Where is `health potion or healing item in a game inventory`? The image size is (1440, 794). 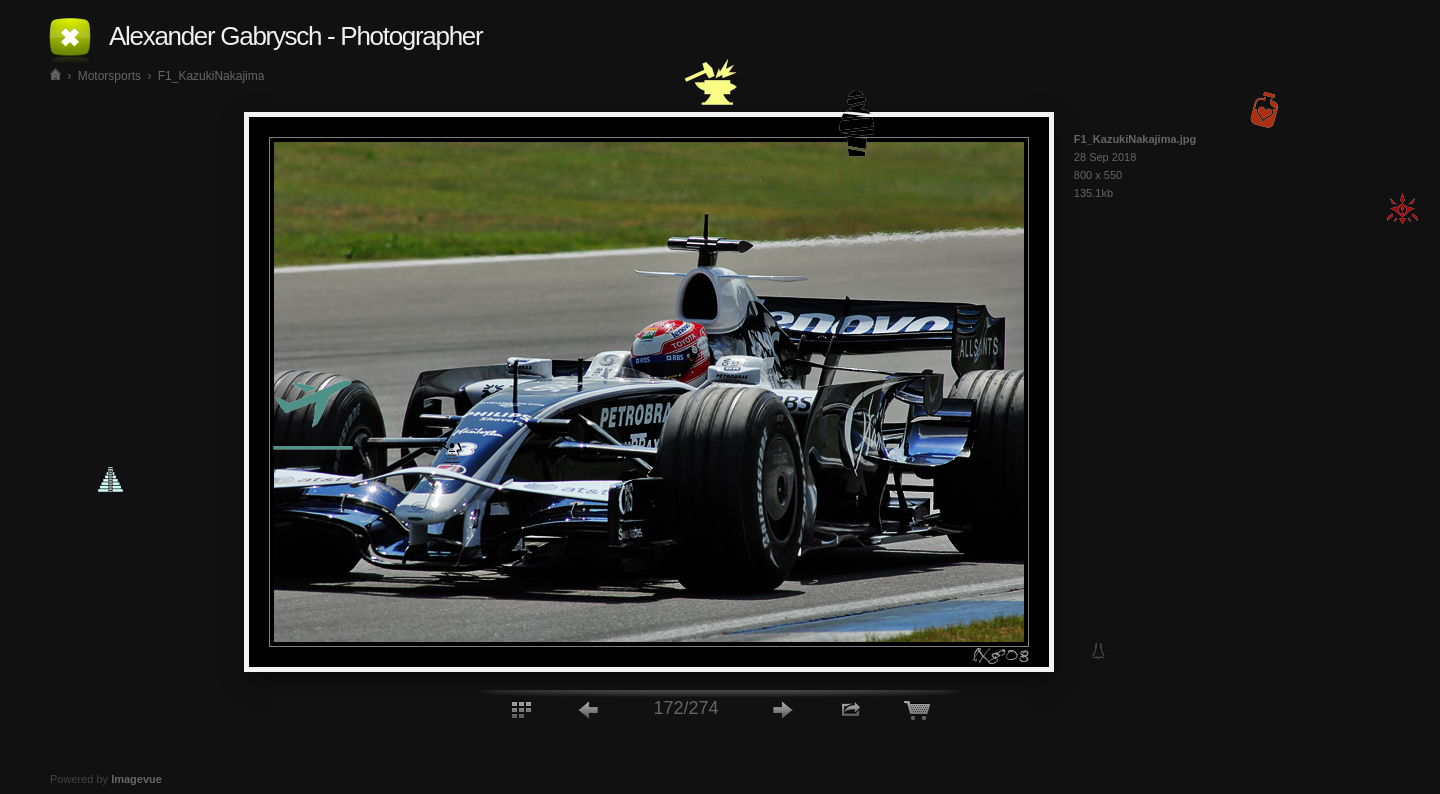
health potion or healing item in a game inventory is located at coordinates (1264, 109).